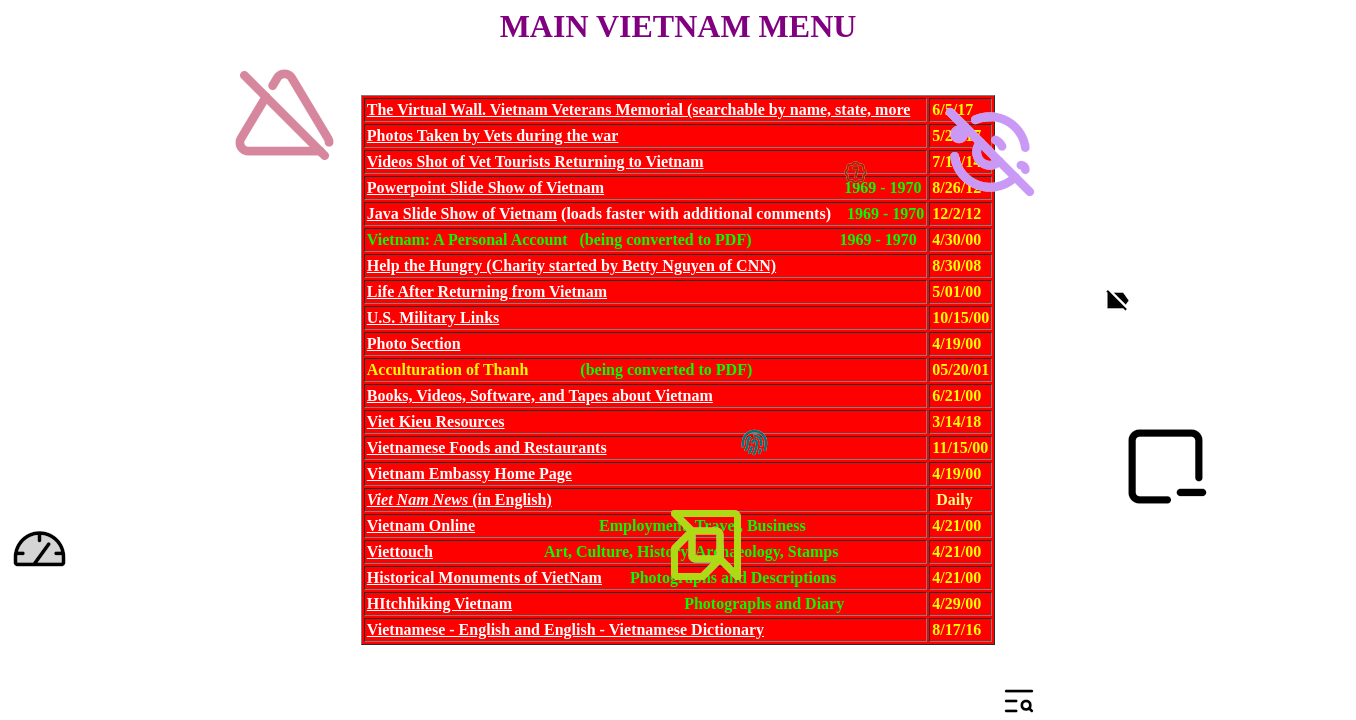  What do you see at coordinates (855, 172) in the screenshot?
I see `indicates rank or position number 7` at bounding box center [855, 172].